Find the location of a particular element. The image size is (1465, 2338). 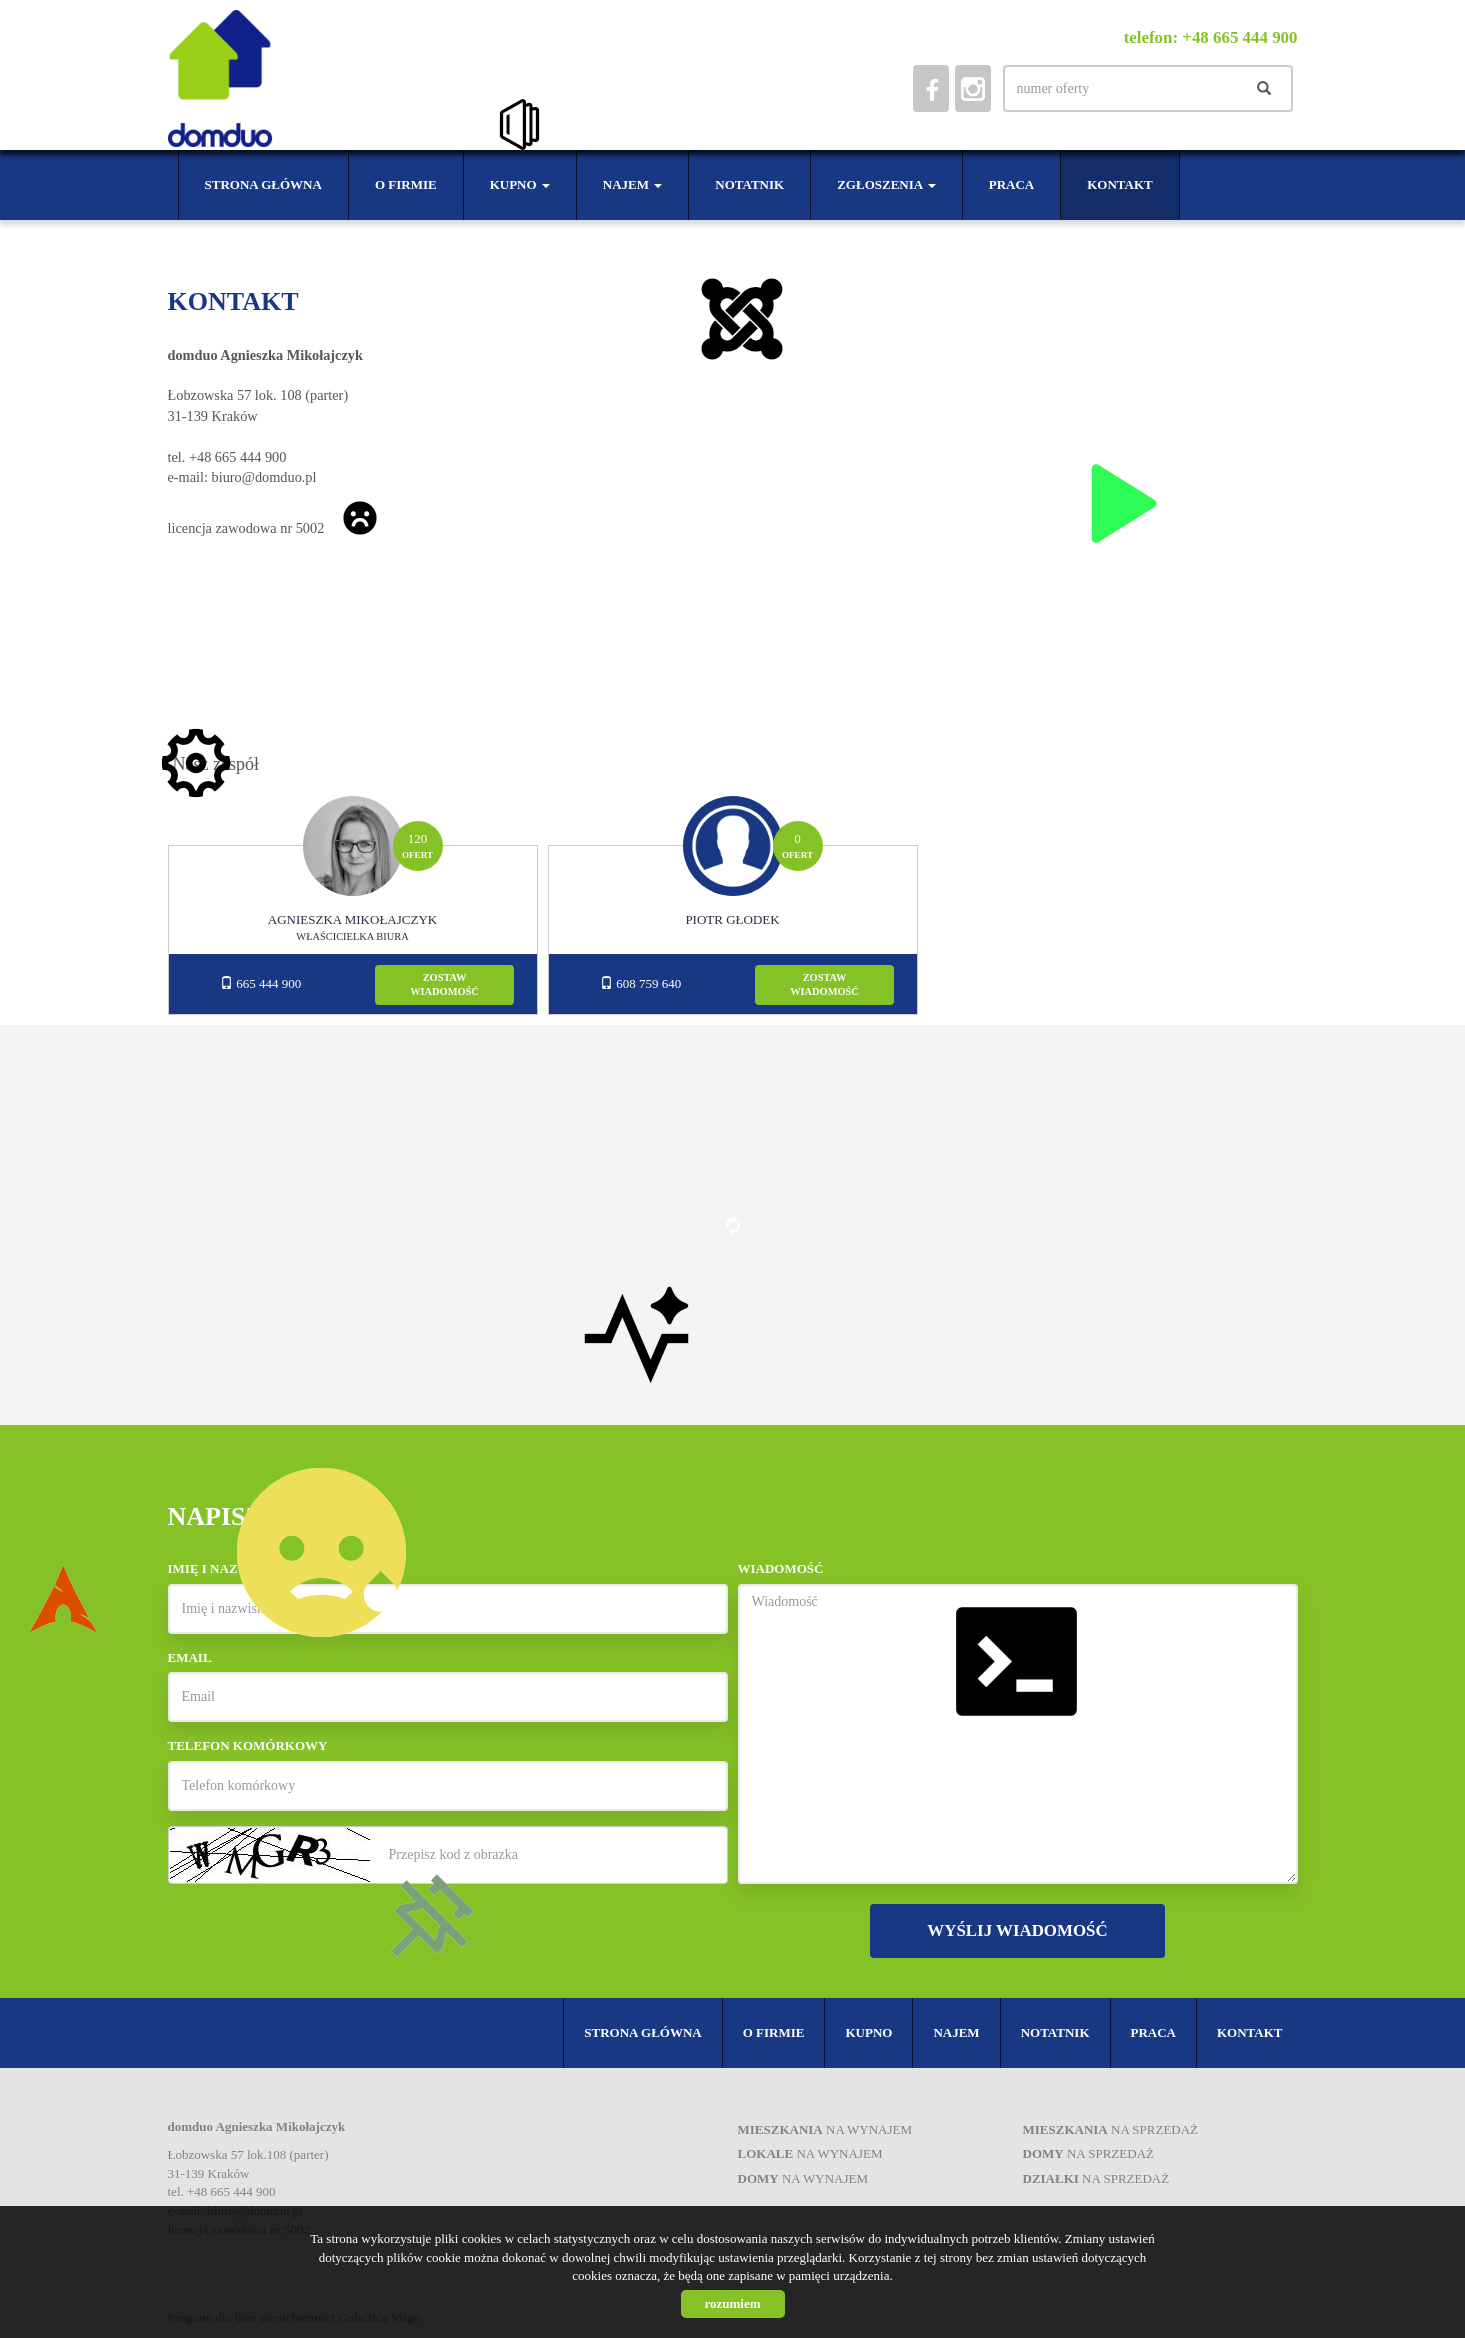

joomla content management system logo is located at coordinates (742, 319).